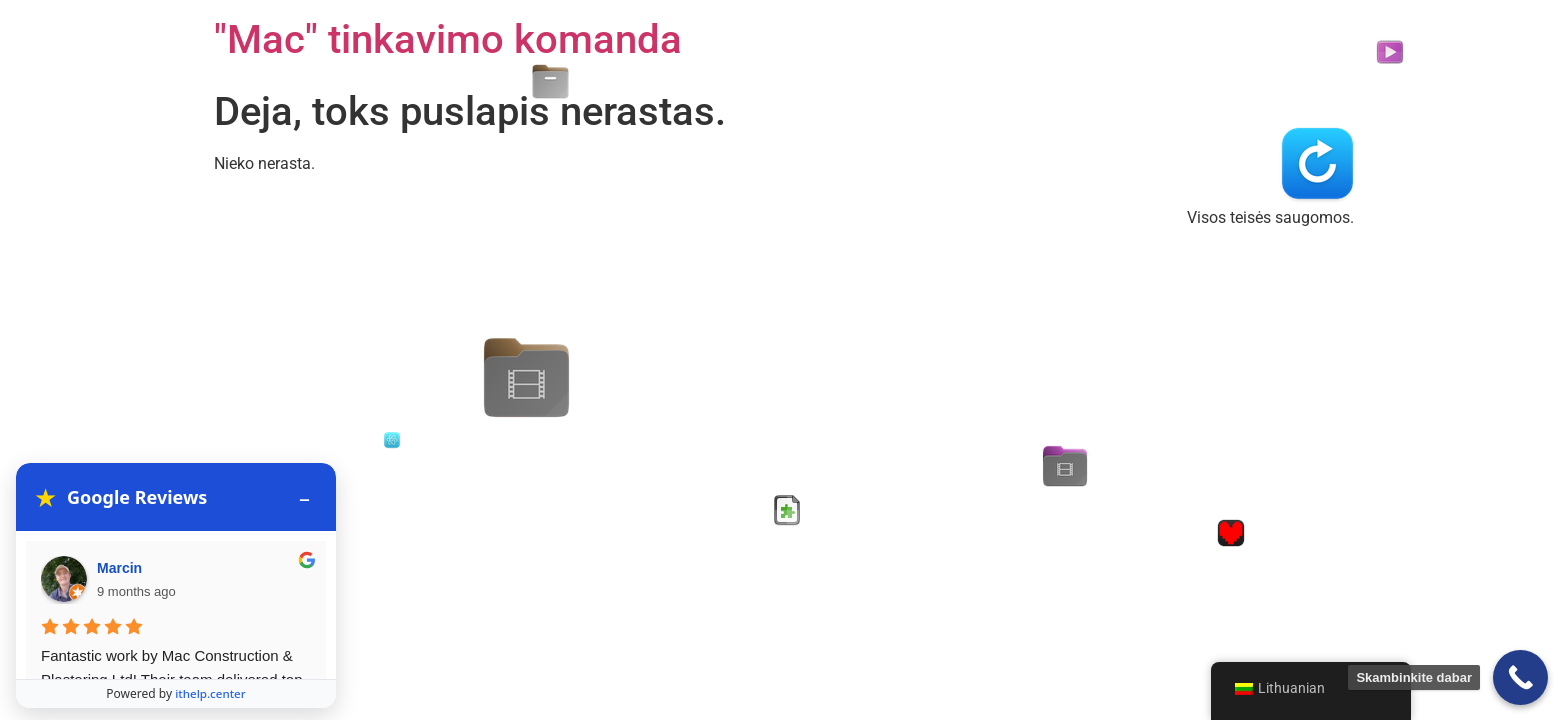  Describe the element at coordinates (392, 440) in the screenshot. I see `launch an electron-based application` at that location.